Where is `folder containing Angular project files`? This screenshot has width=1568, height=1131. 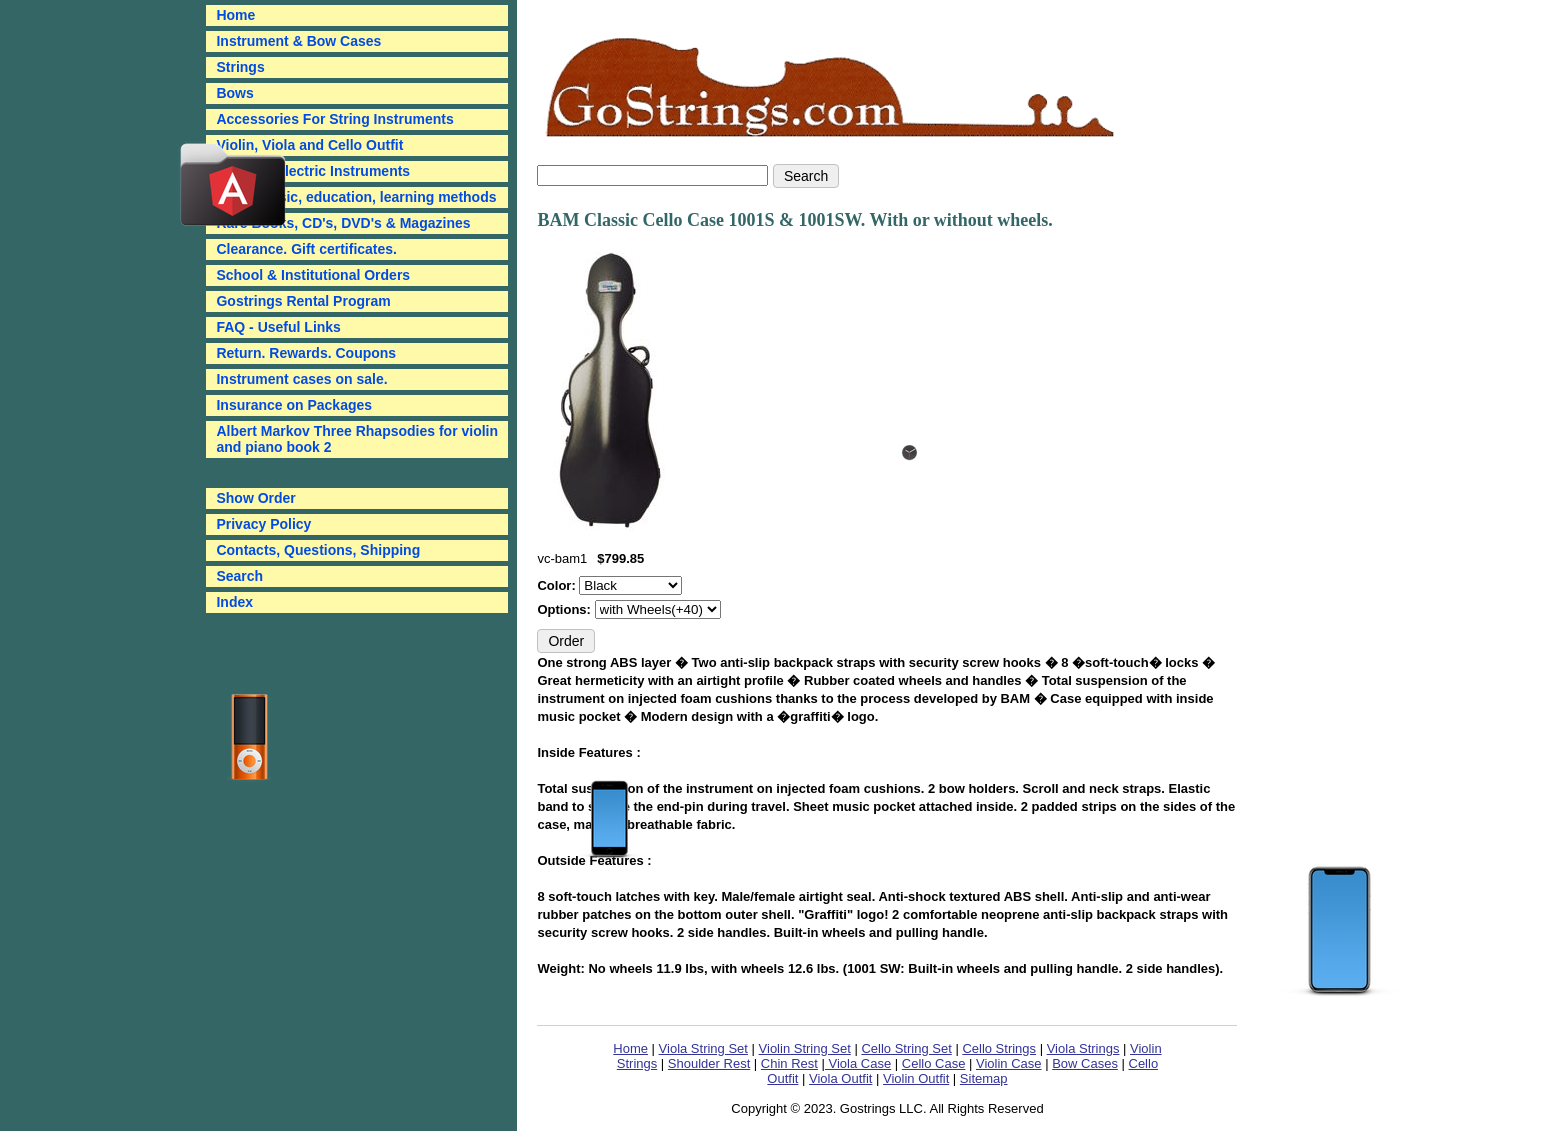
folder containing Angular project files is located at coordinates (232, 187).